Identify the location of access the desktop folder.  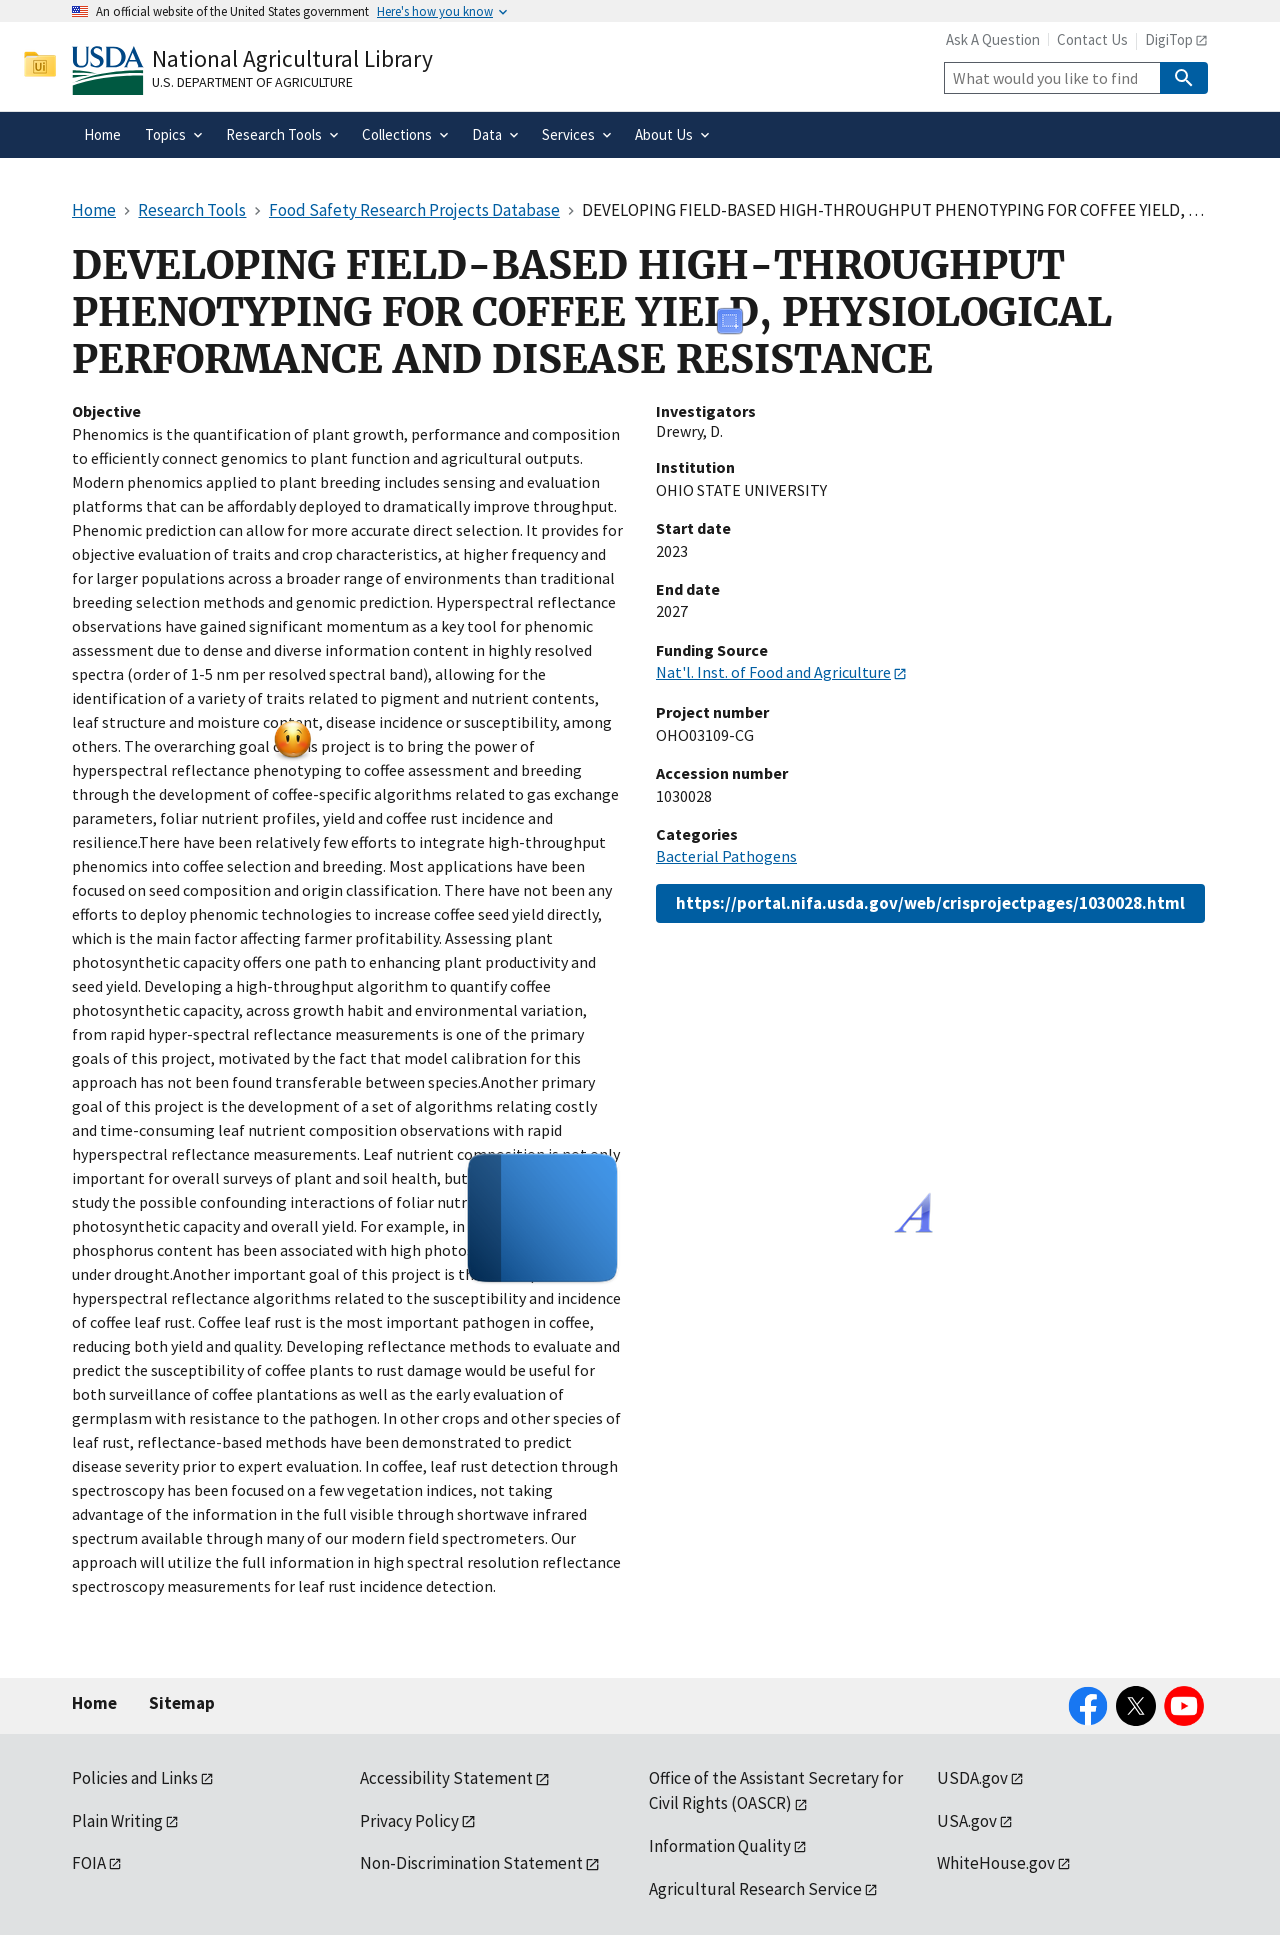
(542, 1212).